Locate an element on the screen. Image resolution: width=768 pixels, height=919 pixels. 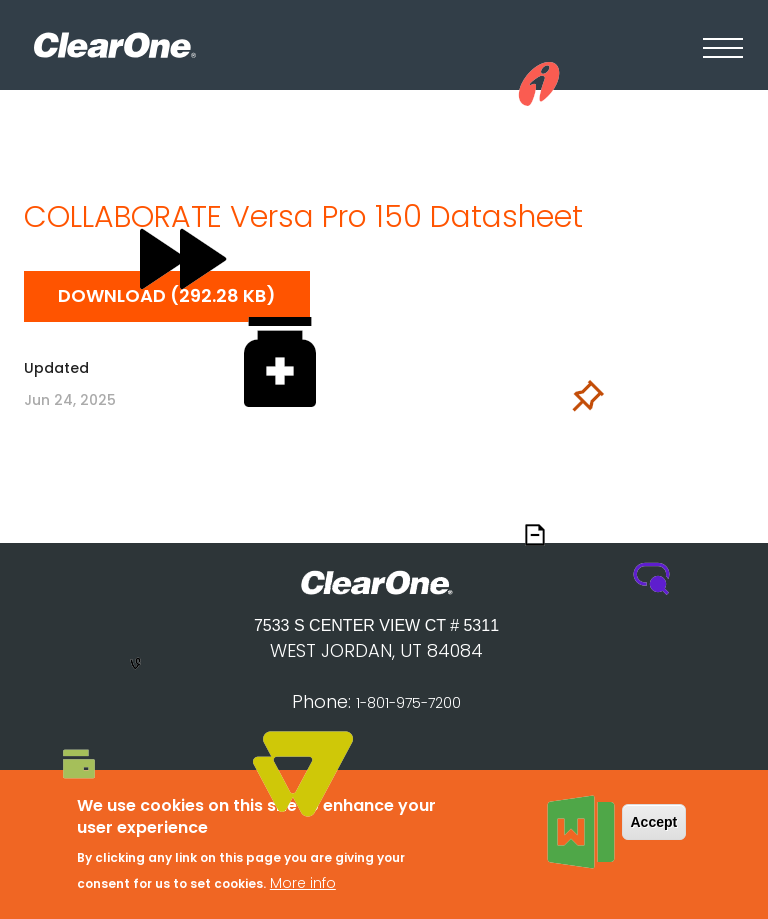
fast forward media playback is located at coordinates (180, 259).